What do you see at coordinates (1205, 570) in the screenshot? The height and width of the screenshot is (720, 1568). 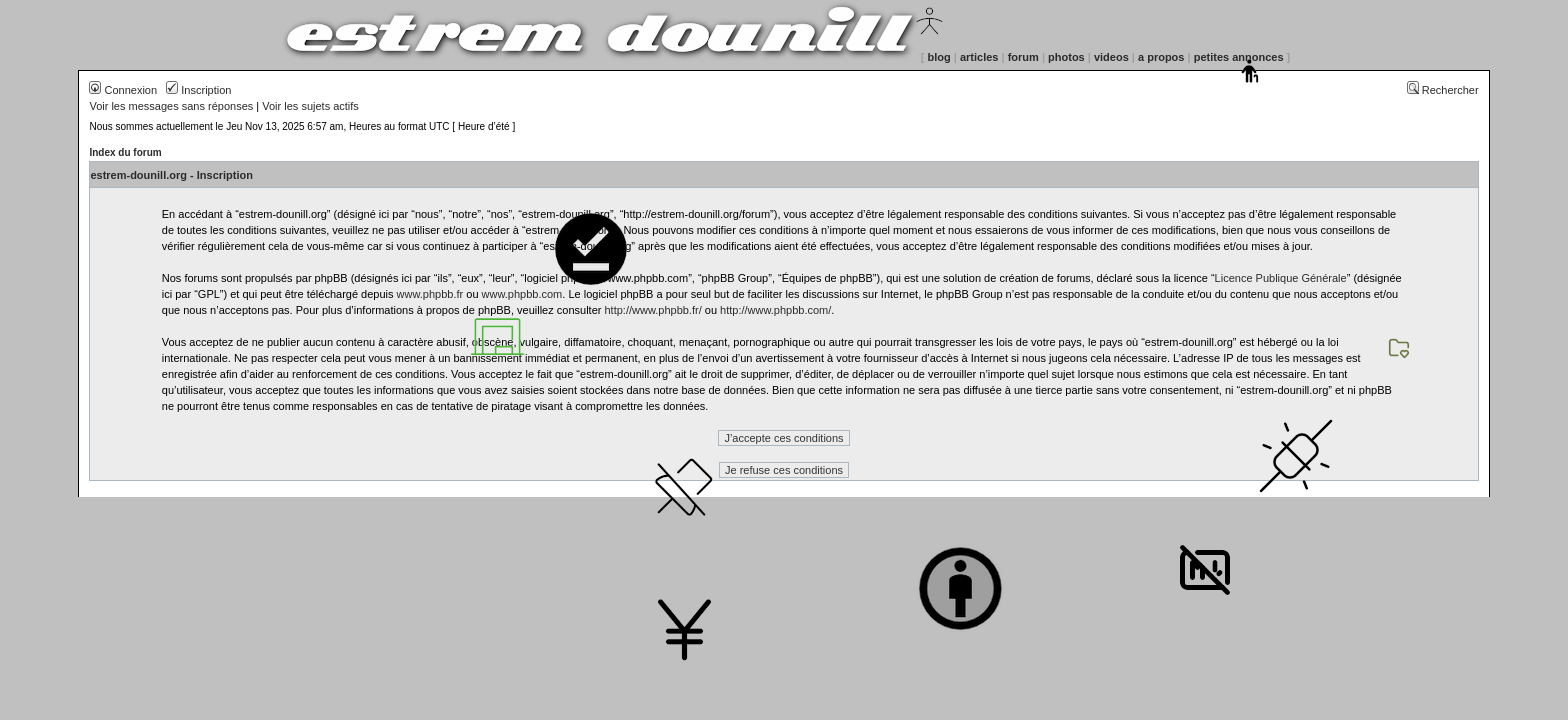 I see `disable markdown formatting` at bounding box center [1205, 570].